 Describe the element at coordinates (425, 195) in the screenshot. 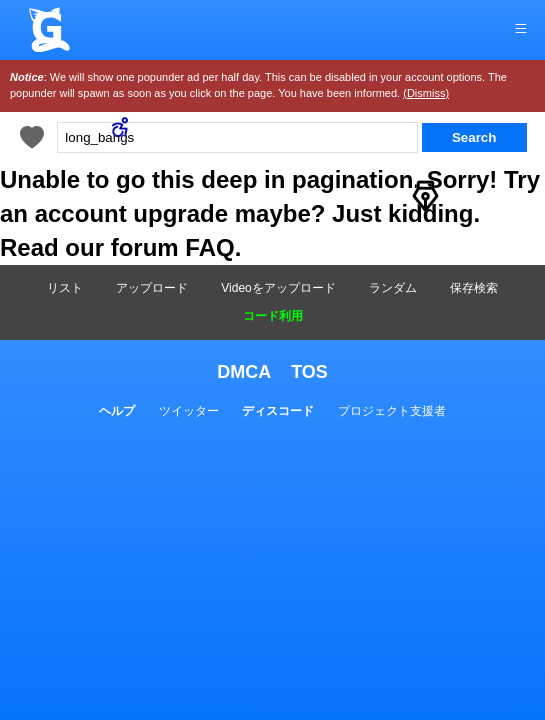

I see `access drawing or illustration tools` at that location.